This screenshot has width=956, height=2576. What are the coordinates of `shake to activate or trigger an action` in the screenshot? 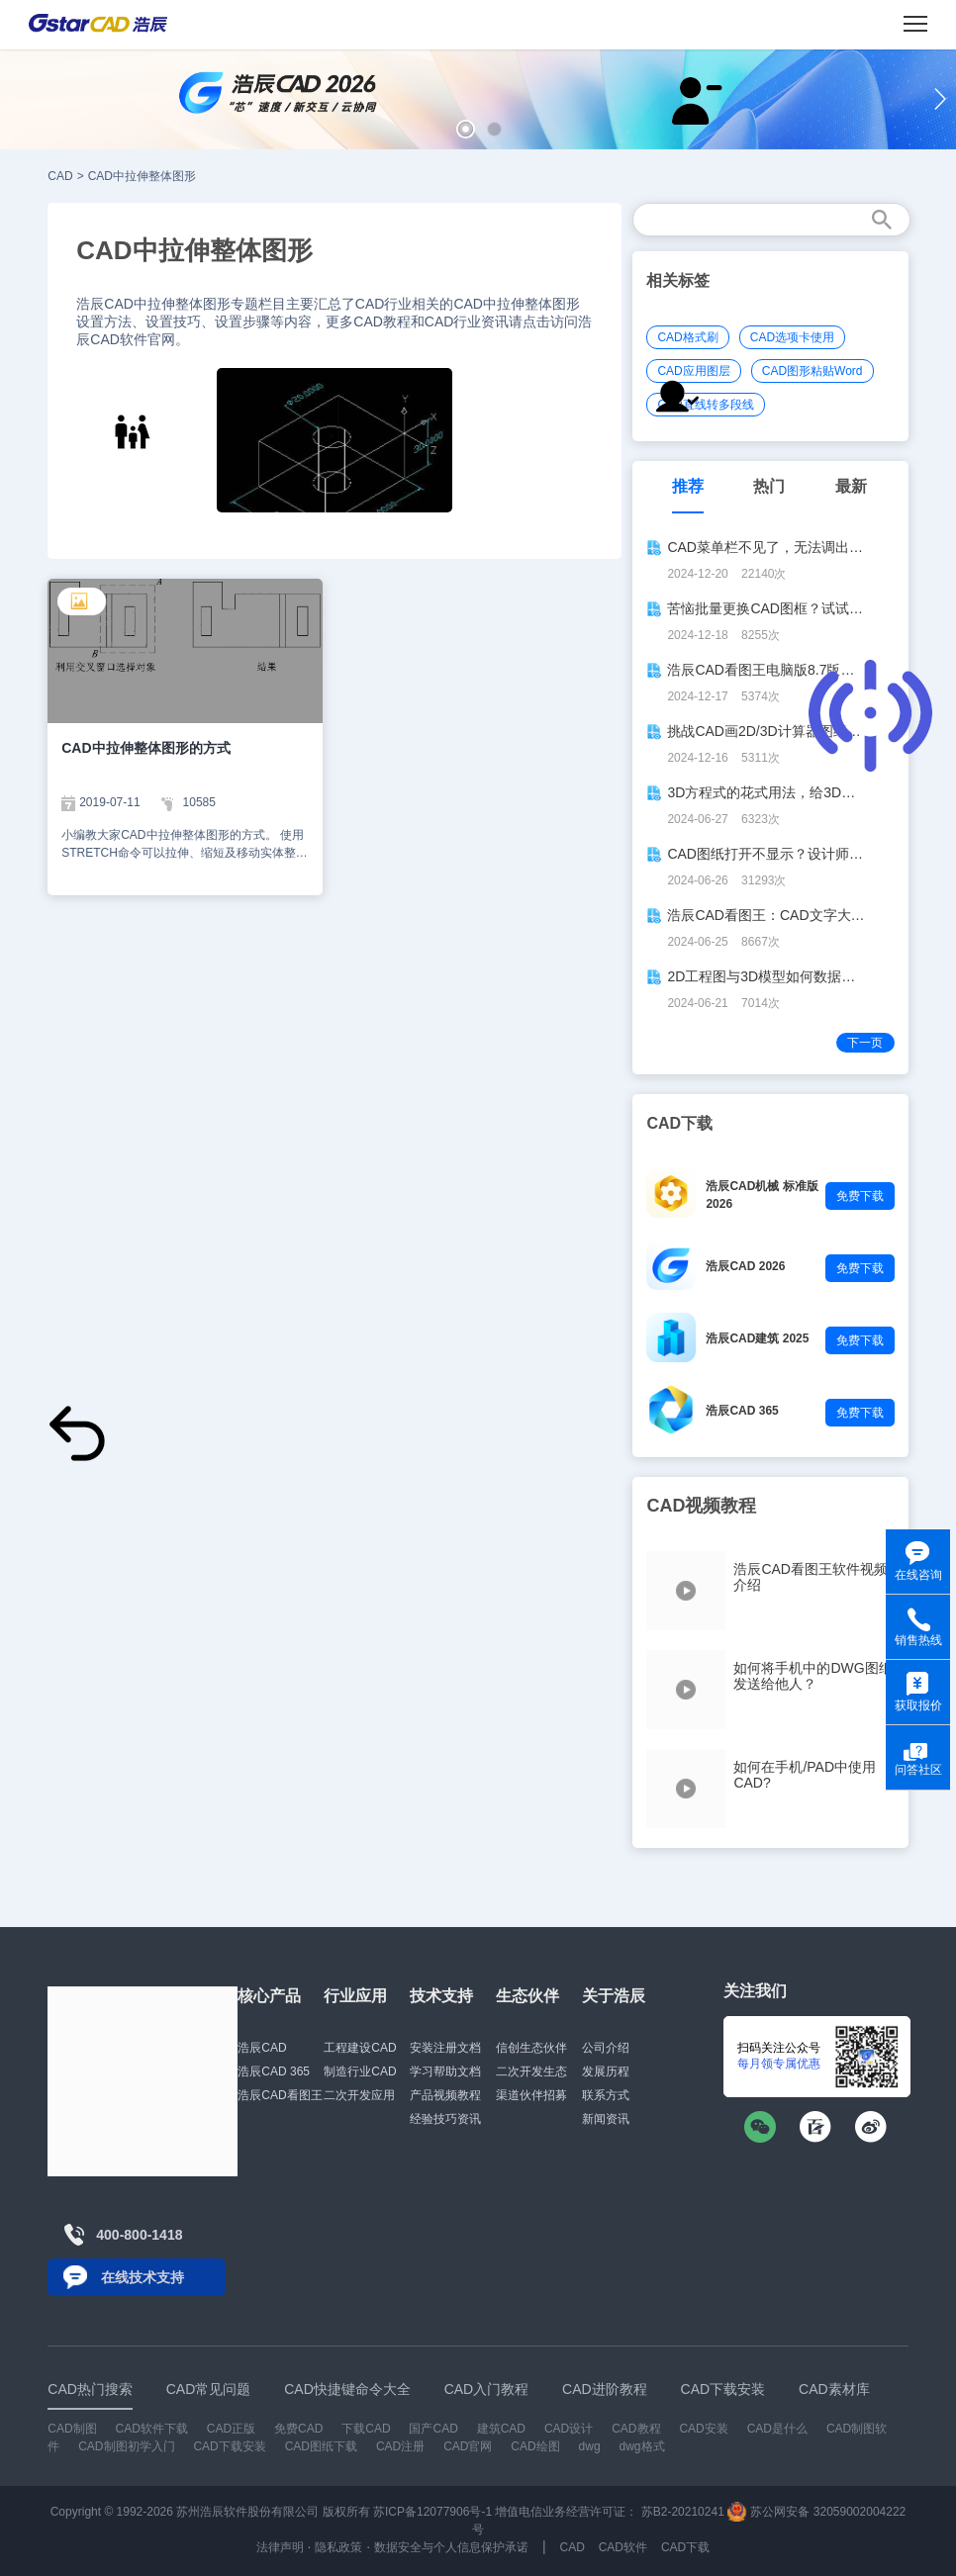 It's located at (870, 718).